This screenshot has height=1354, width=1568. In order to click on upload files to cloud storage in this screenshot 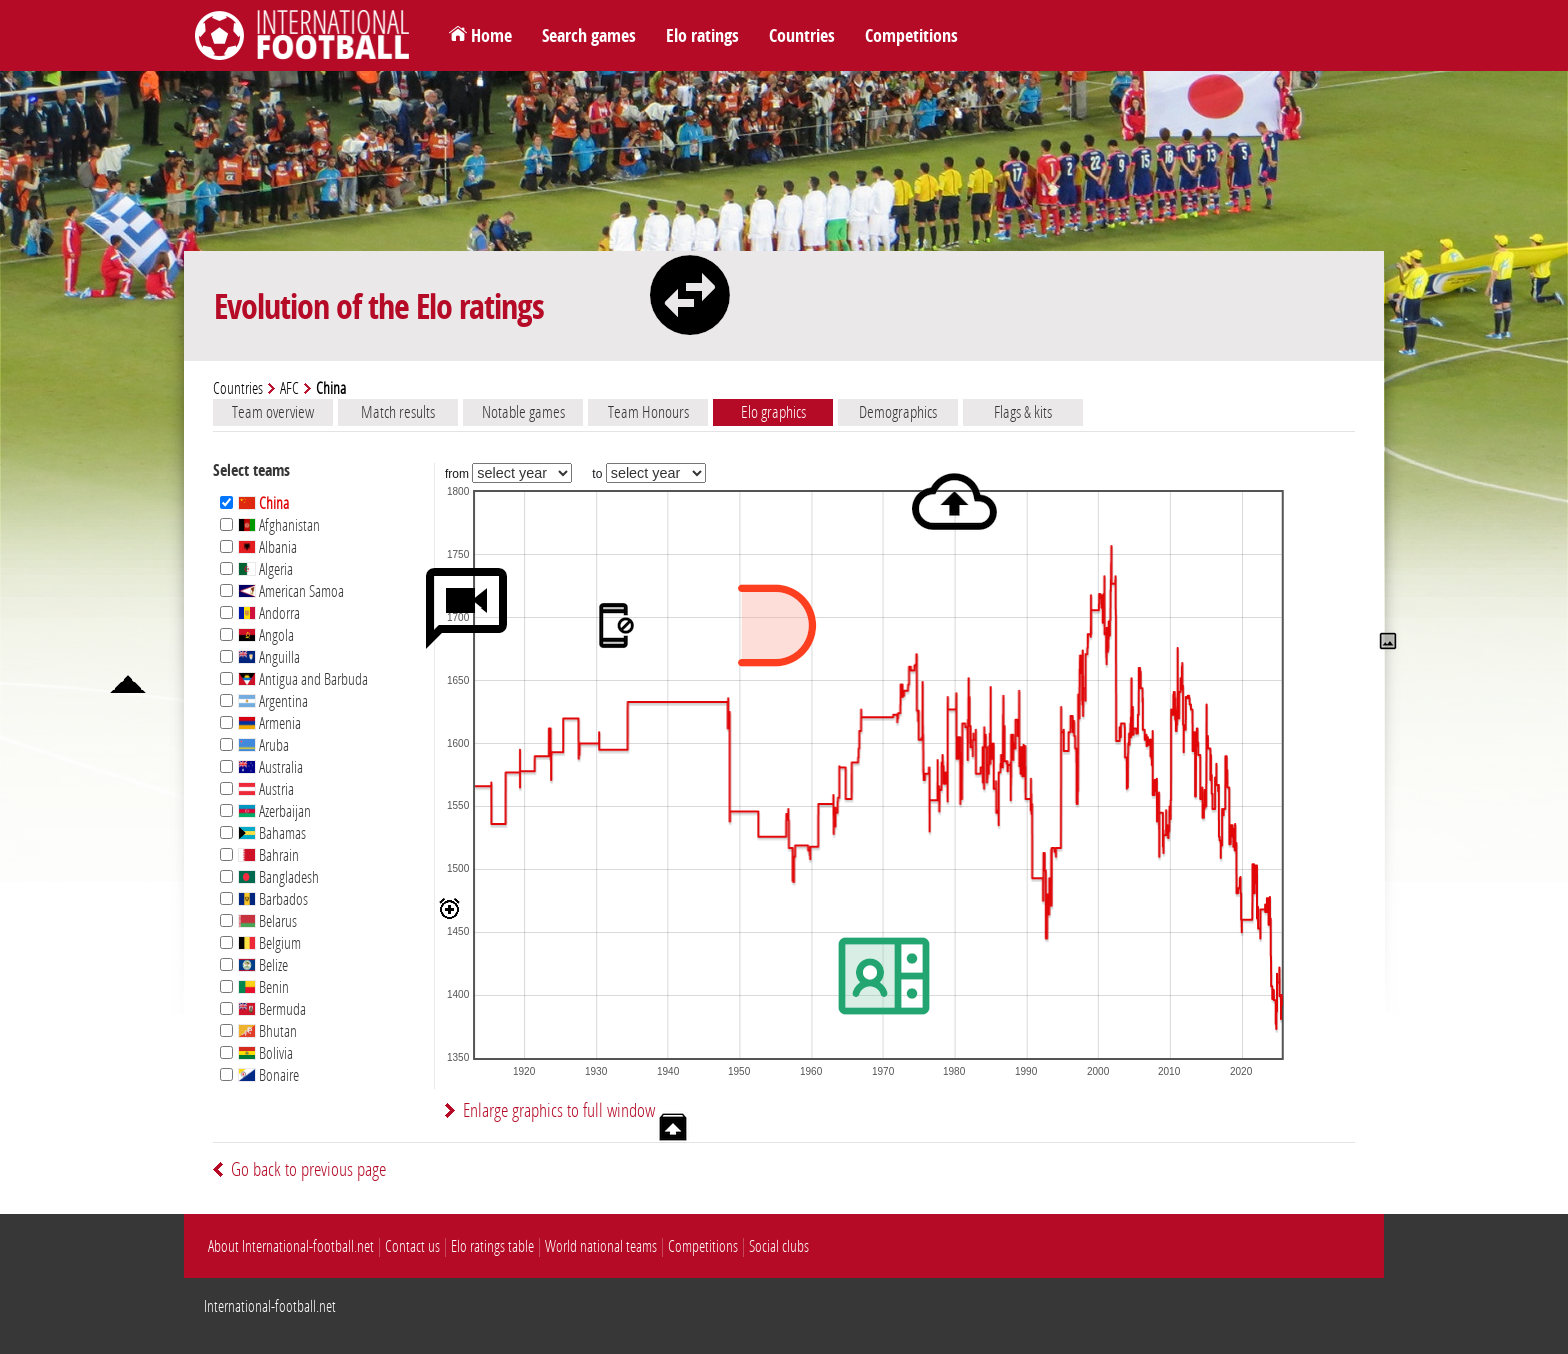, I will do `click(954, 501)`.